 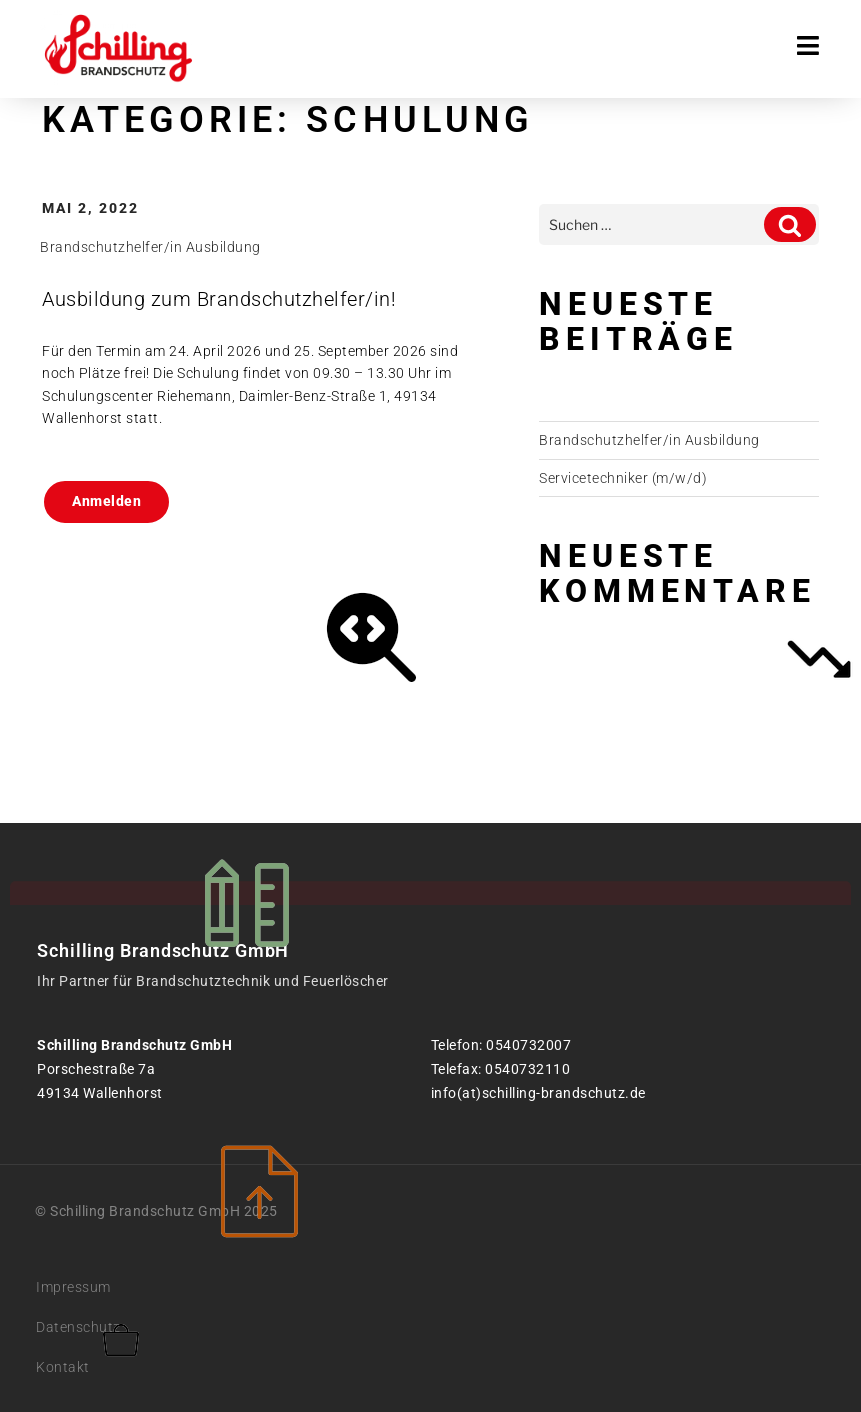 What do you see at coordinates (121, 1342) in the screenshot?
I see `view your shopping bag` at bounding box center [121, 1342].